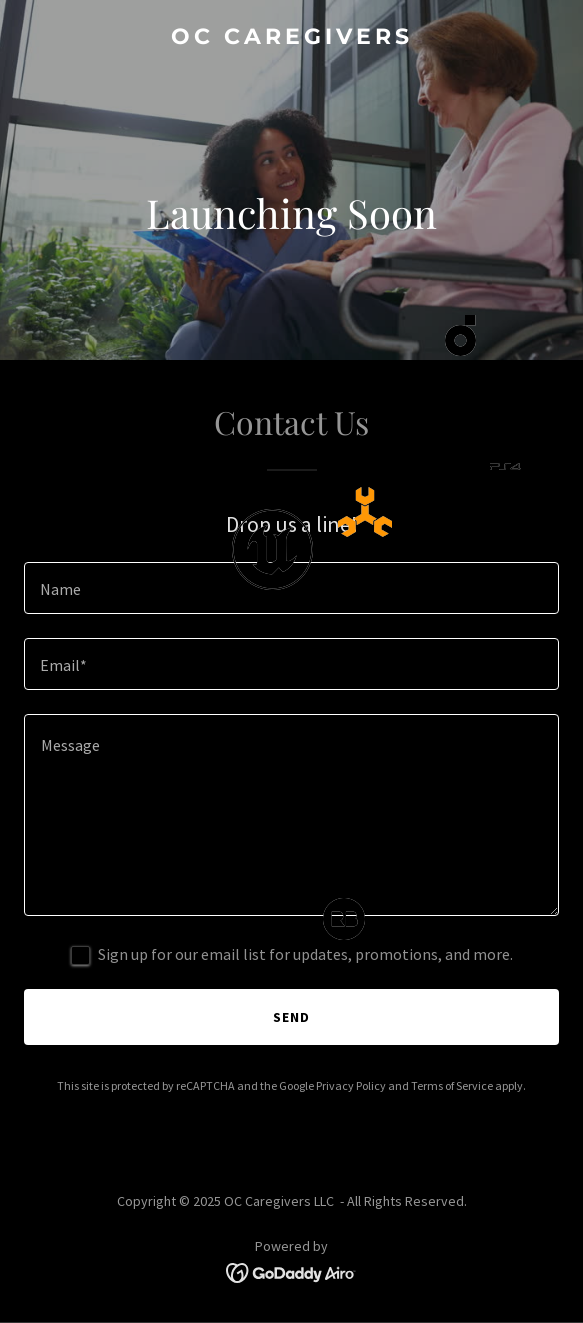 Image resolution: width=583 pixels, height=1323 pixels. I want to click on PlayStation 4 brand logo, so click(505, 466).